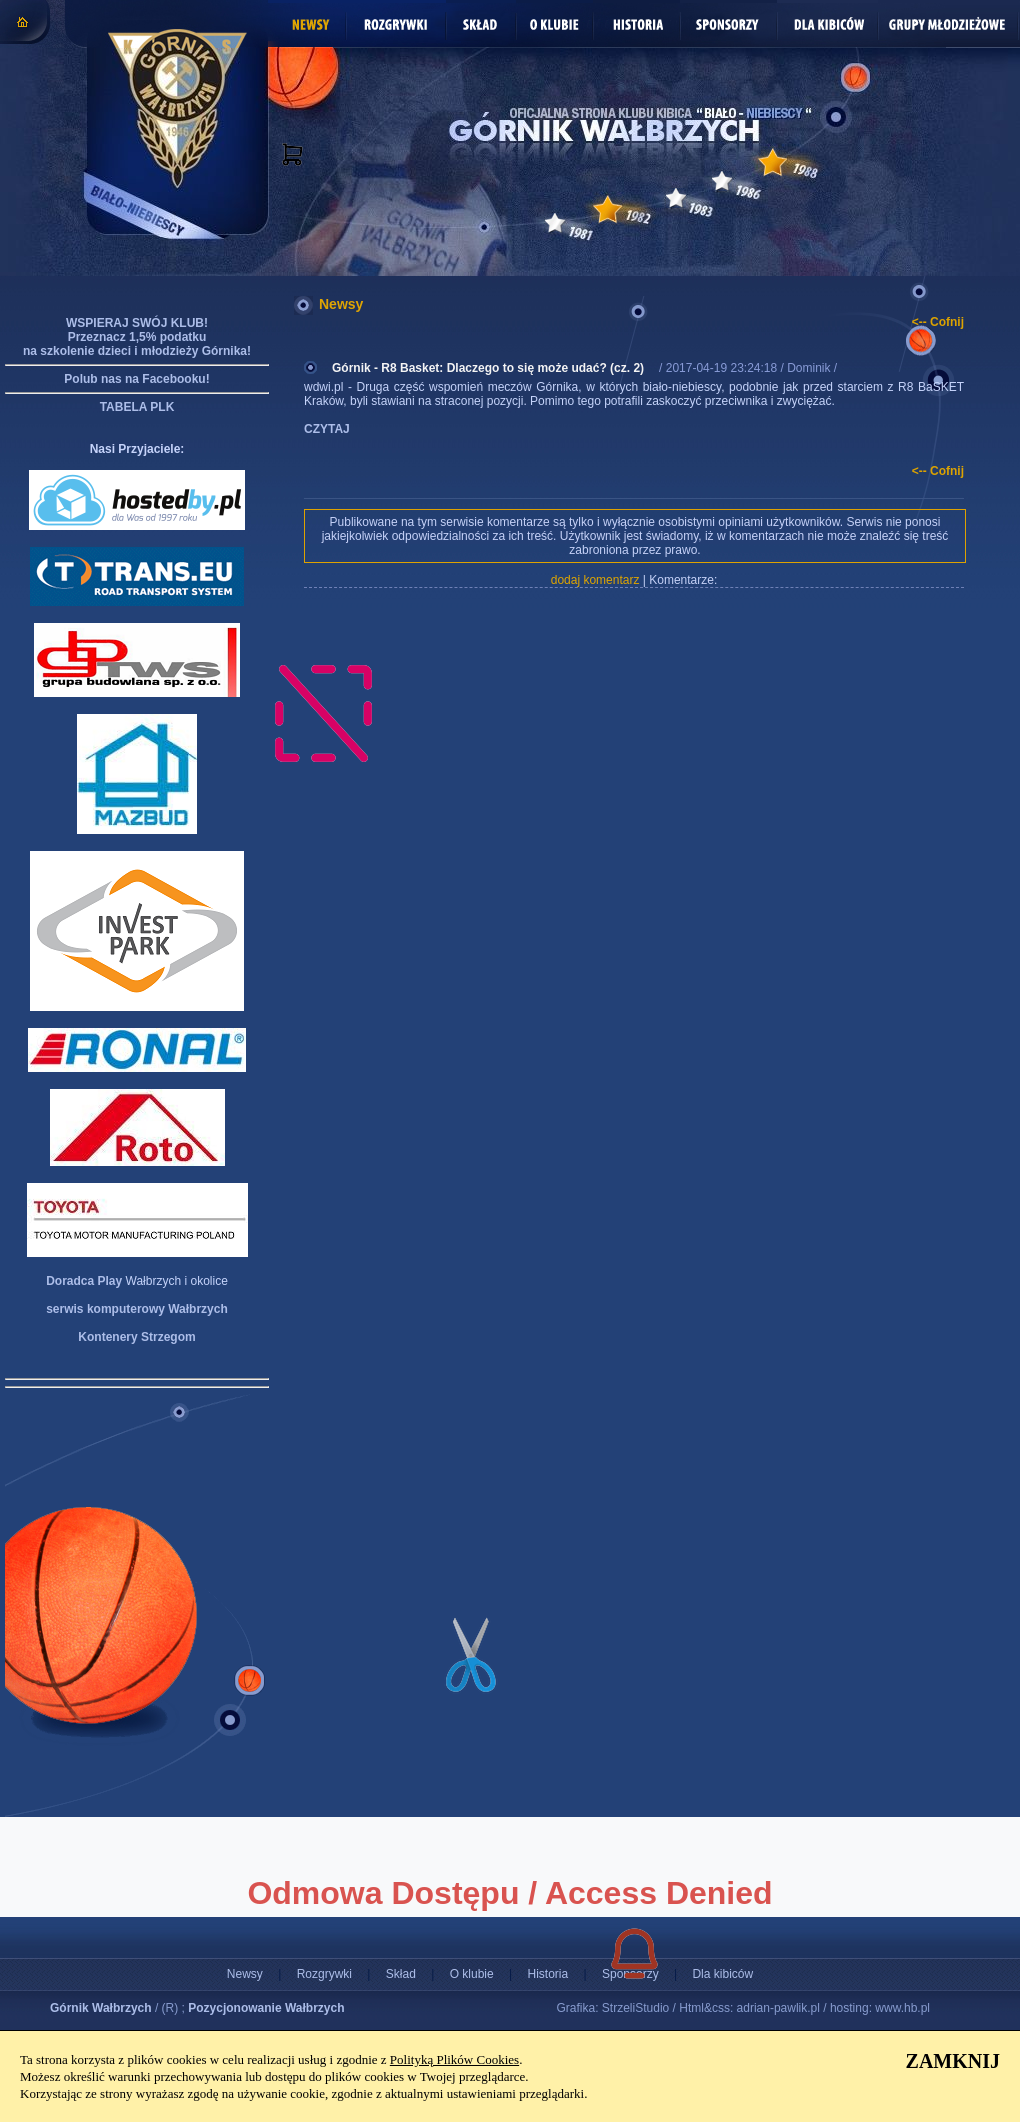 This screenshot has width=1020, height=2122. Describe the element at coordinates (292, 154) in the screenshot. I see `view your shopping cart` at that location.